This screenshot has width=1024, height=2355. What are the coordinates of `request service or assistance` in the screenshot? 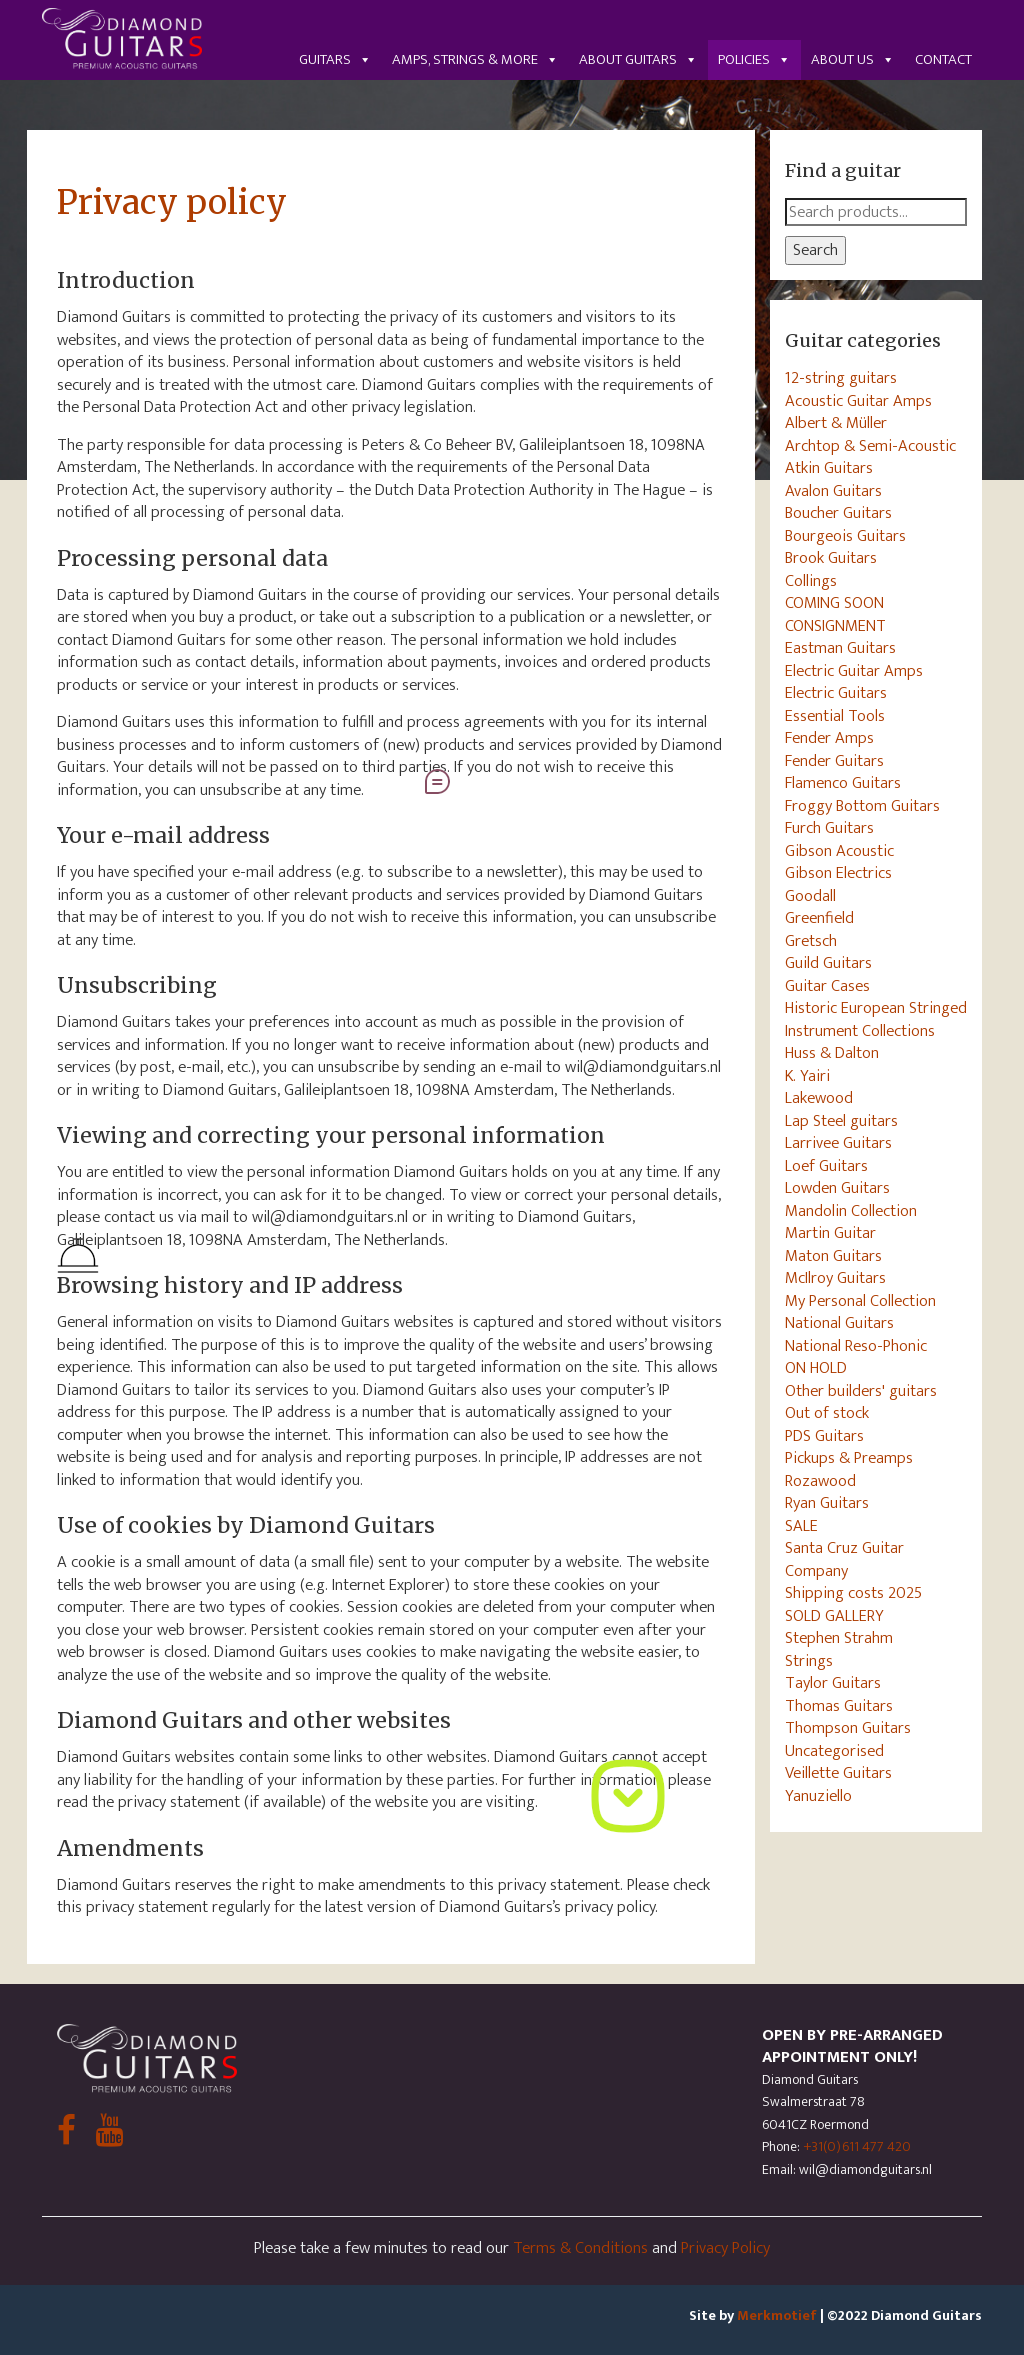 It's located at (78, 1257).